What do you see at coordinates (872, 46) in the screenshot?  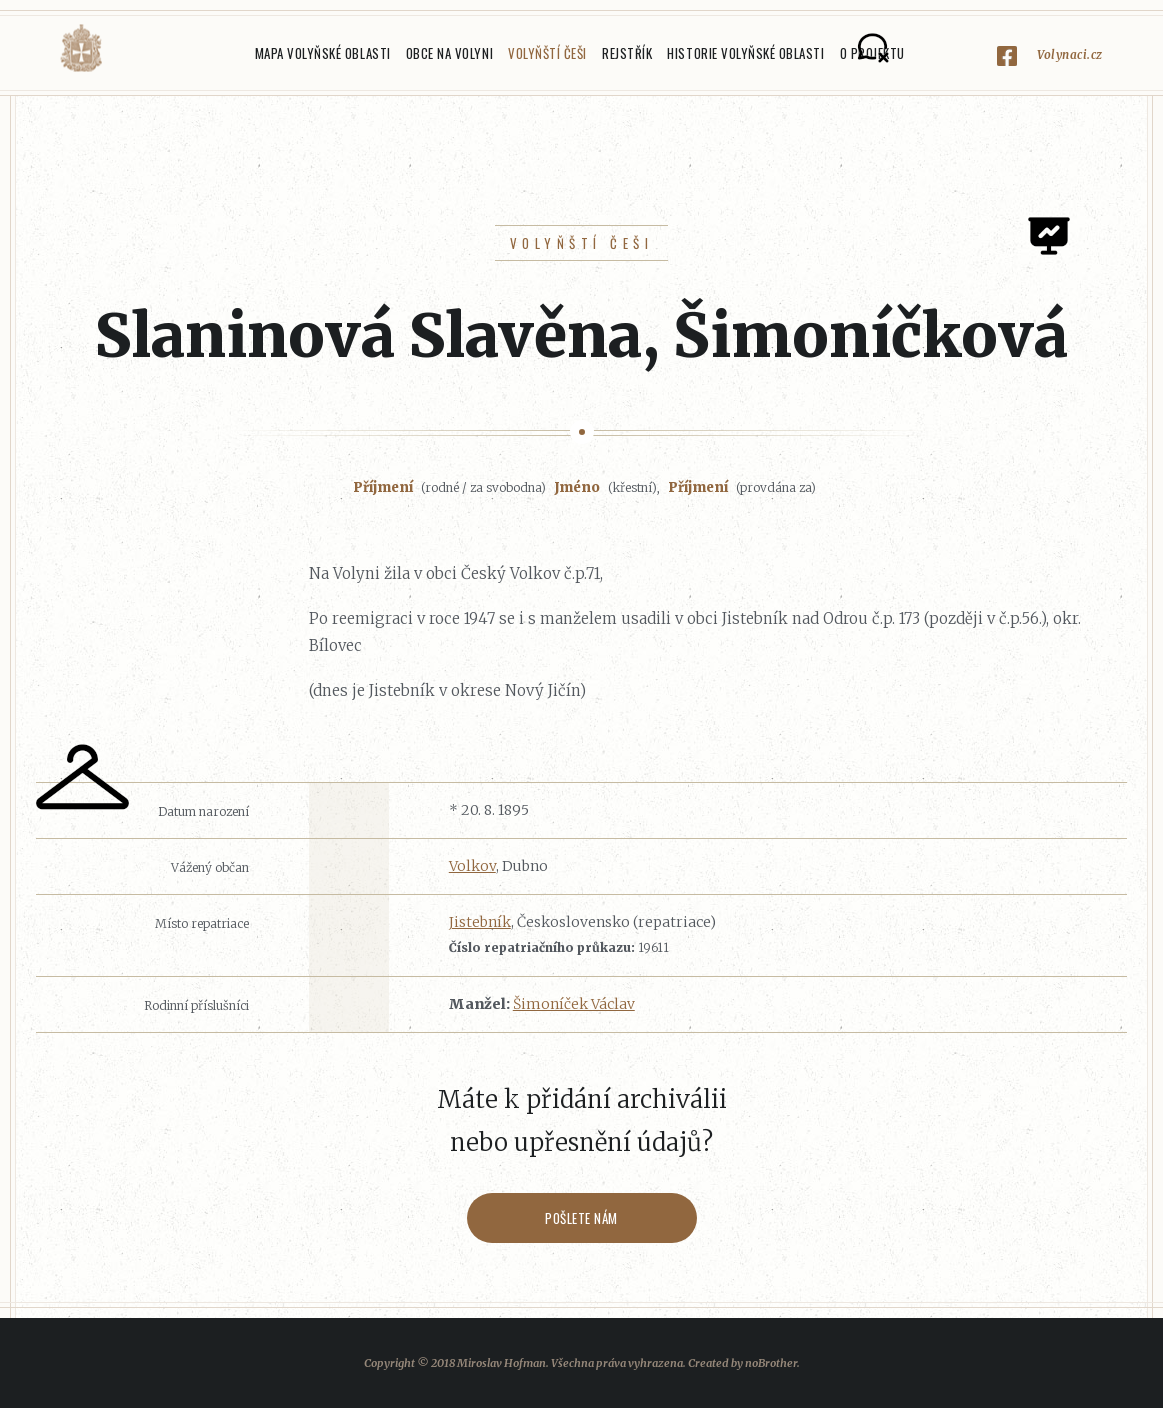 I see `delete a conversation or message` at bounding box center [872, 46].